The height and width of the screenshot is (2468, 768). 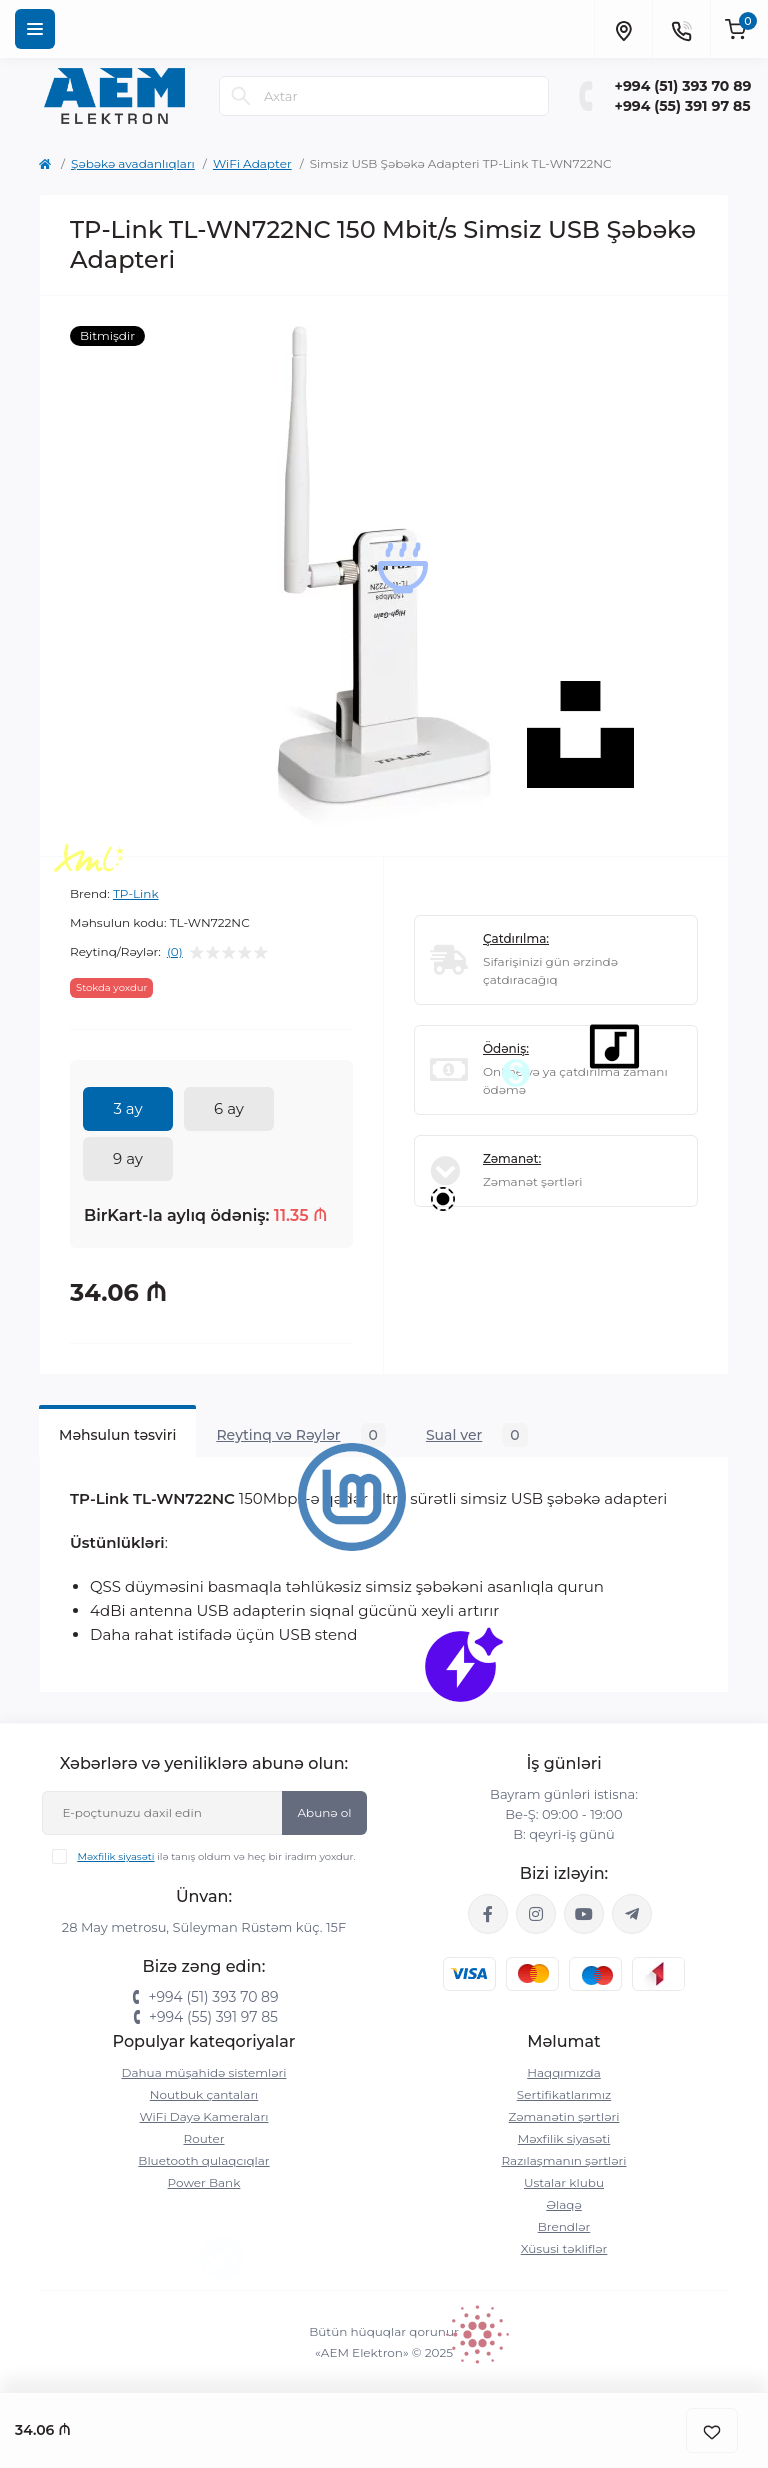 I want to click on open music video player, so click(x=614, y=1046).